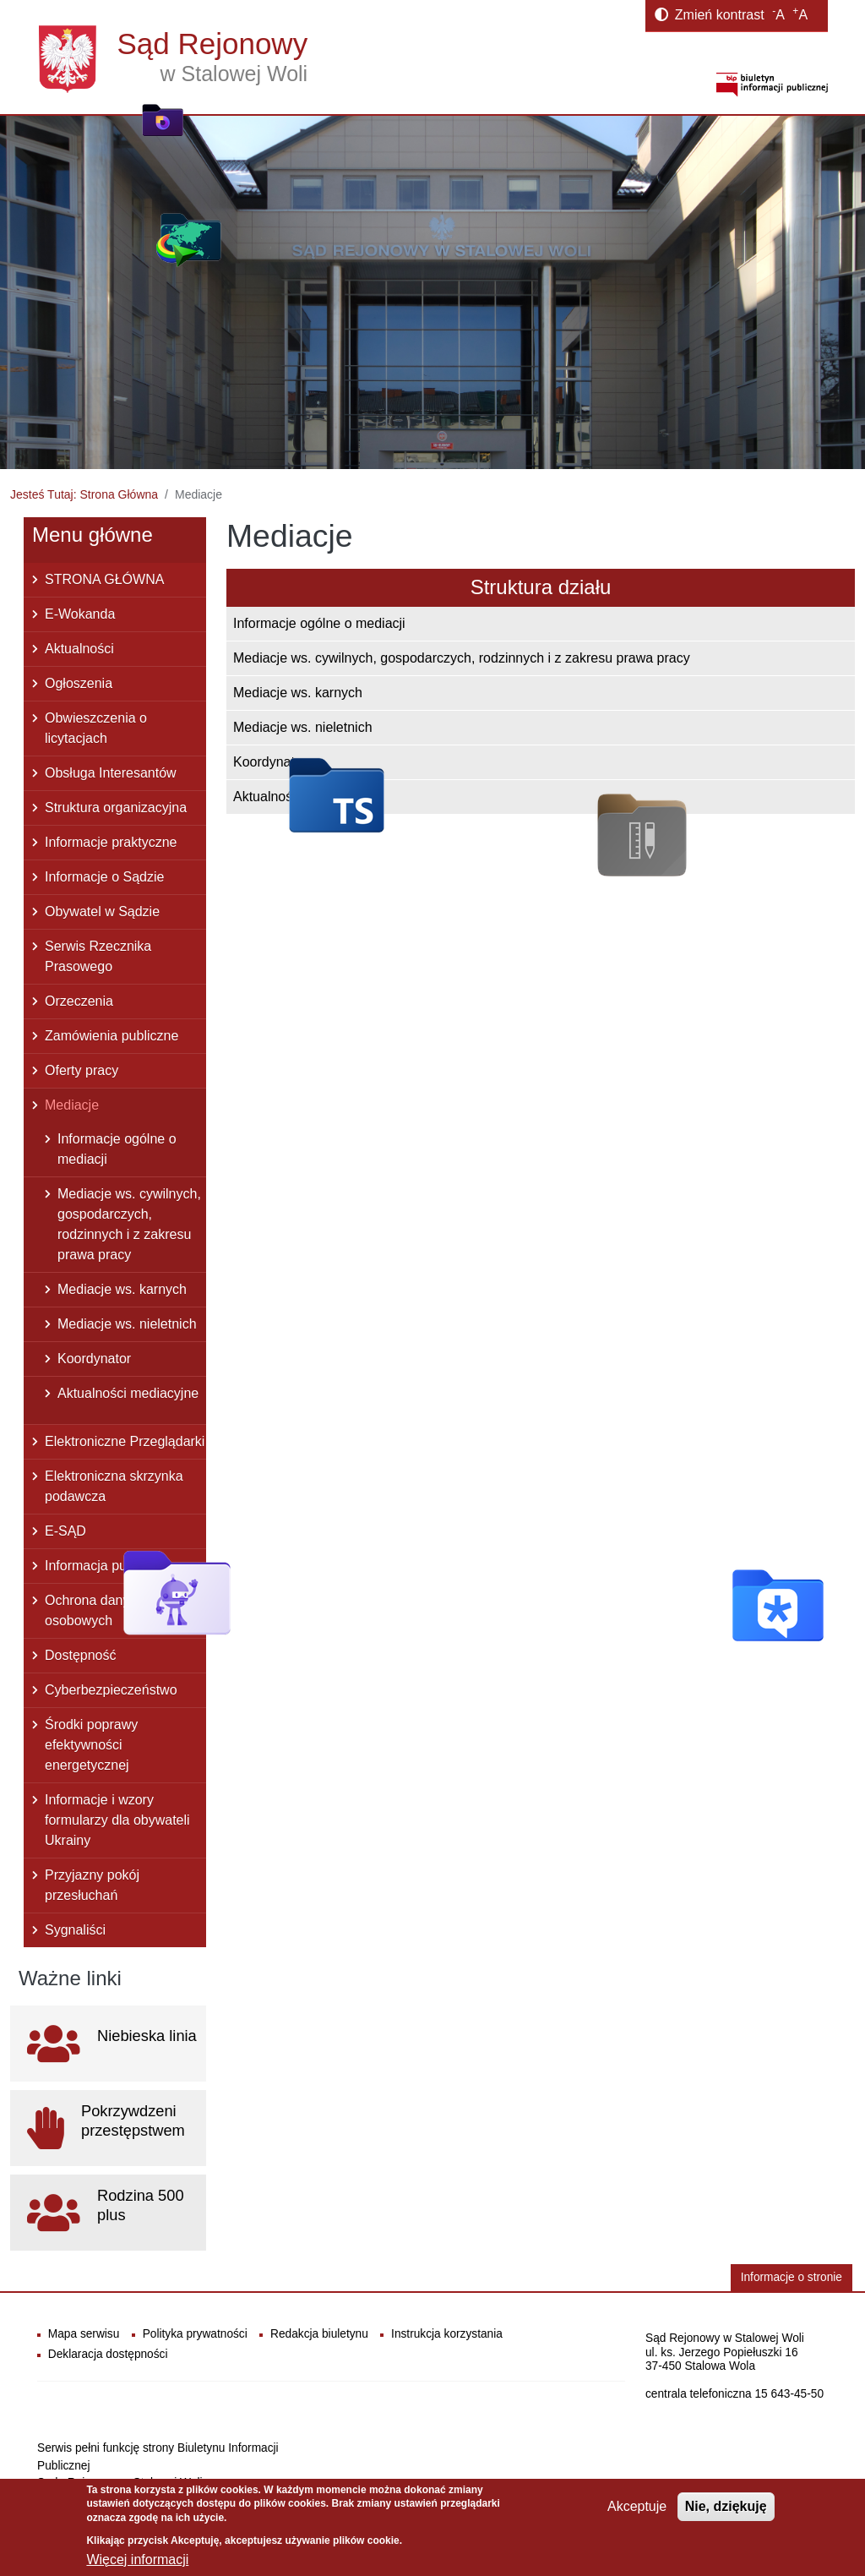 This screenshot has height=2576, width=865. Describe the element at coordinates (162, 121) in the screenshot. I see `open wondershare pixstudio project folder` at that location.